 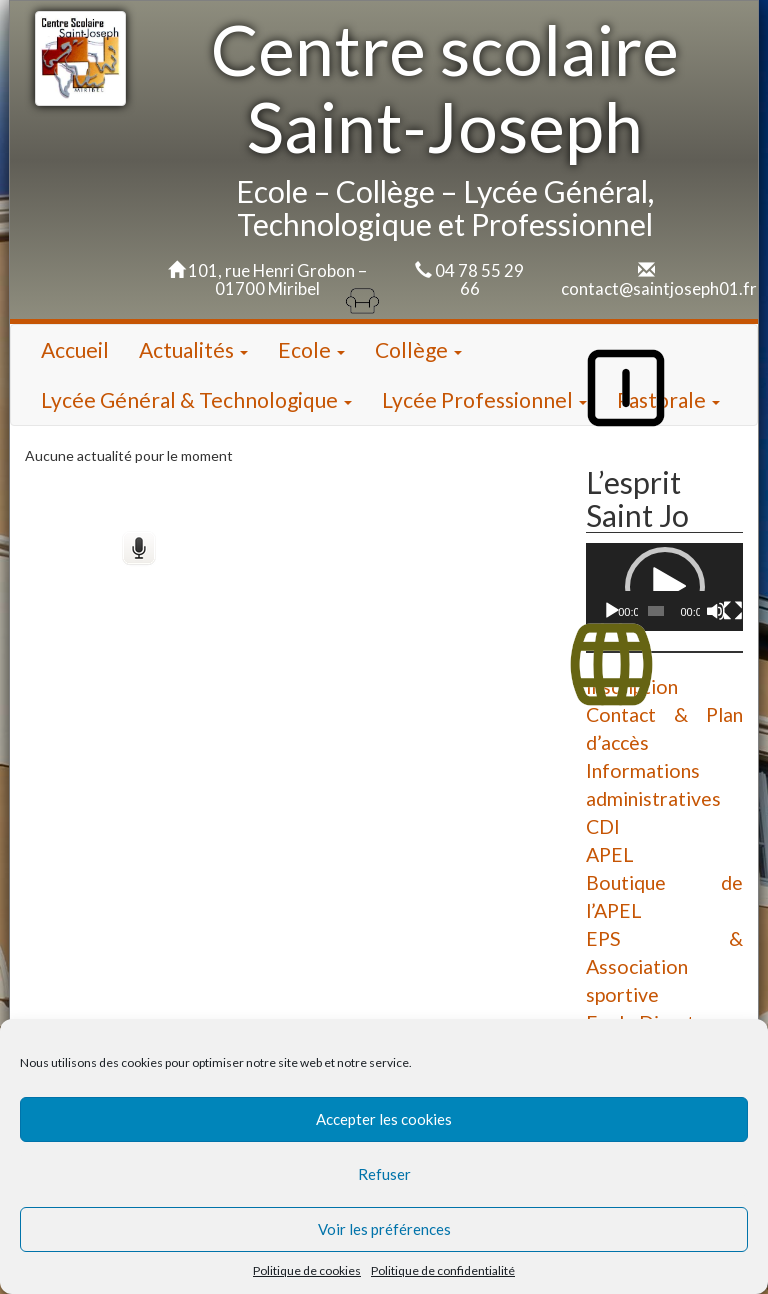 What do you see at coordinates (362, 301) in the screenshot?
I see `browse furniture or home decor items` at bounding box center [362, 301].